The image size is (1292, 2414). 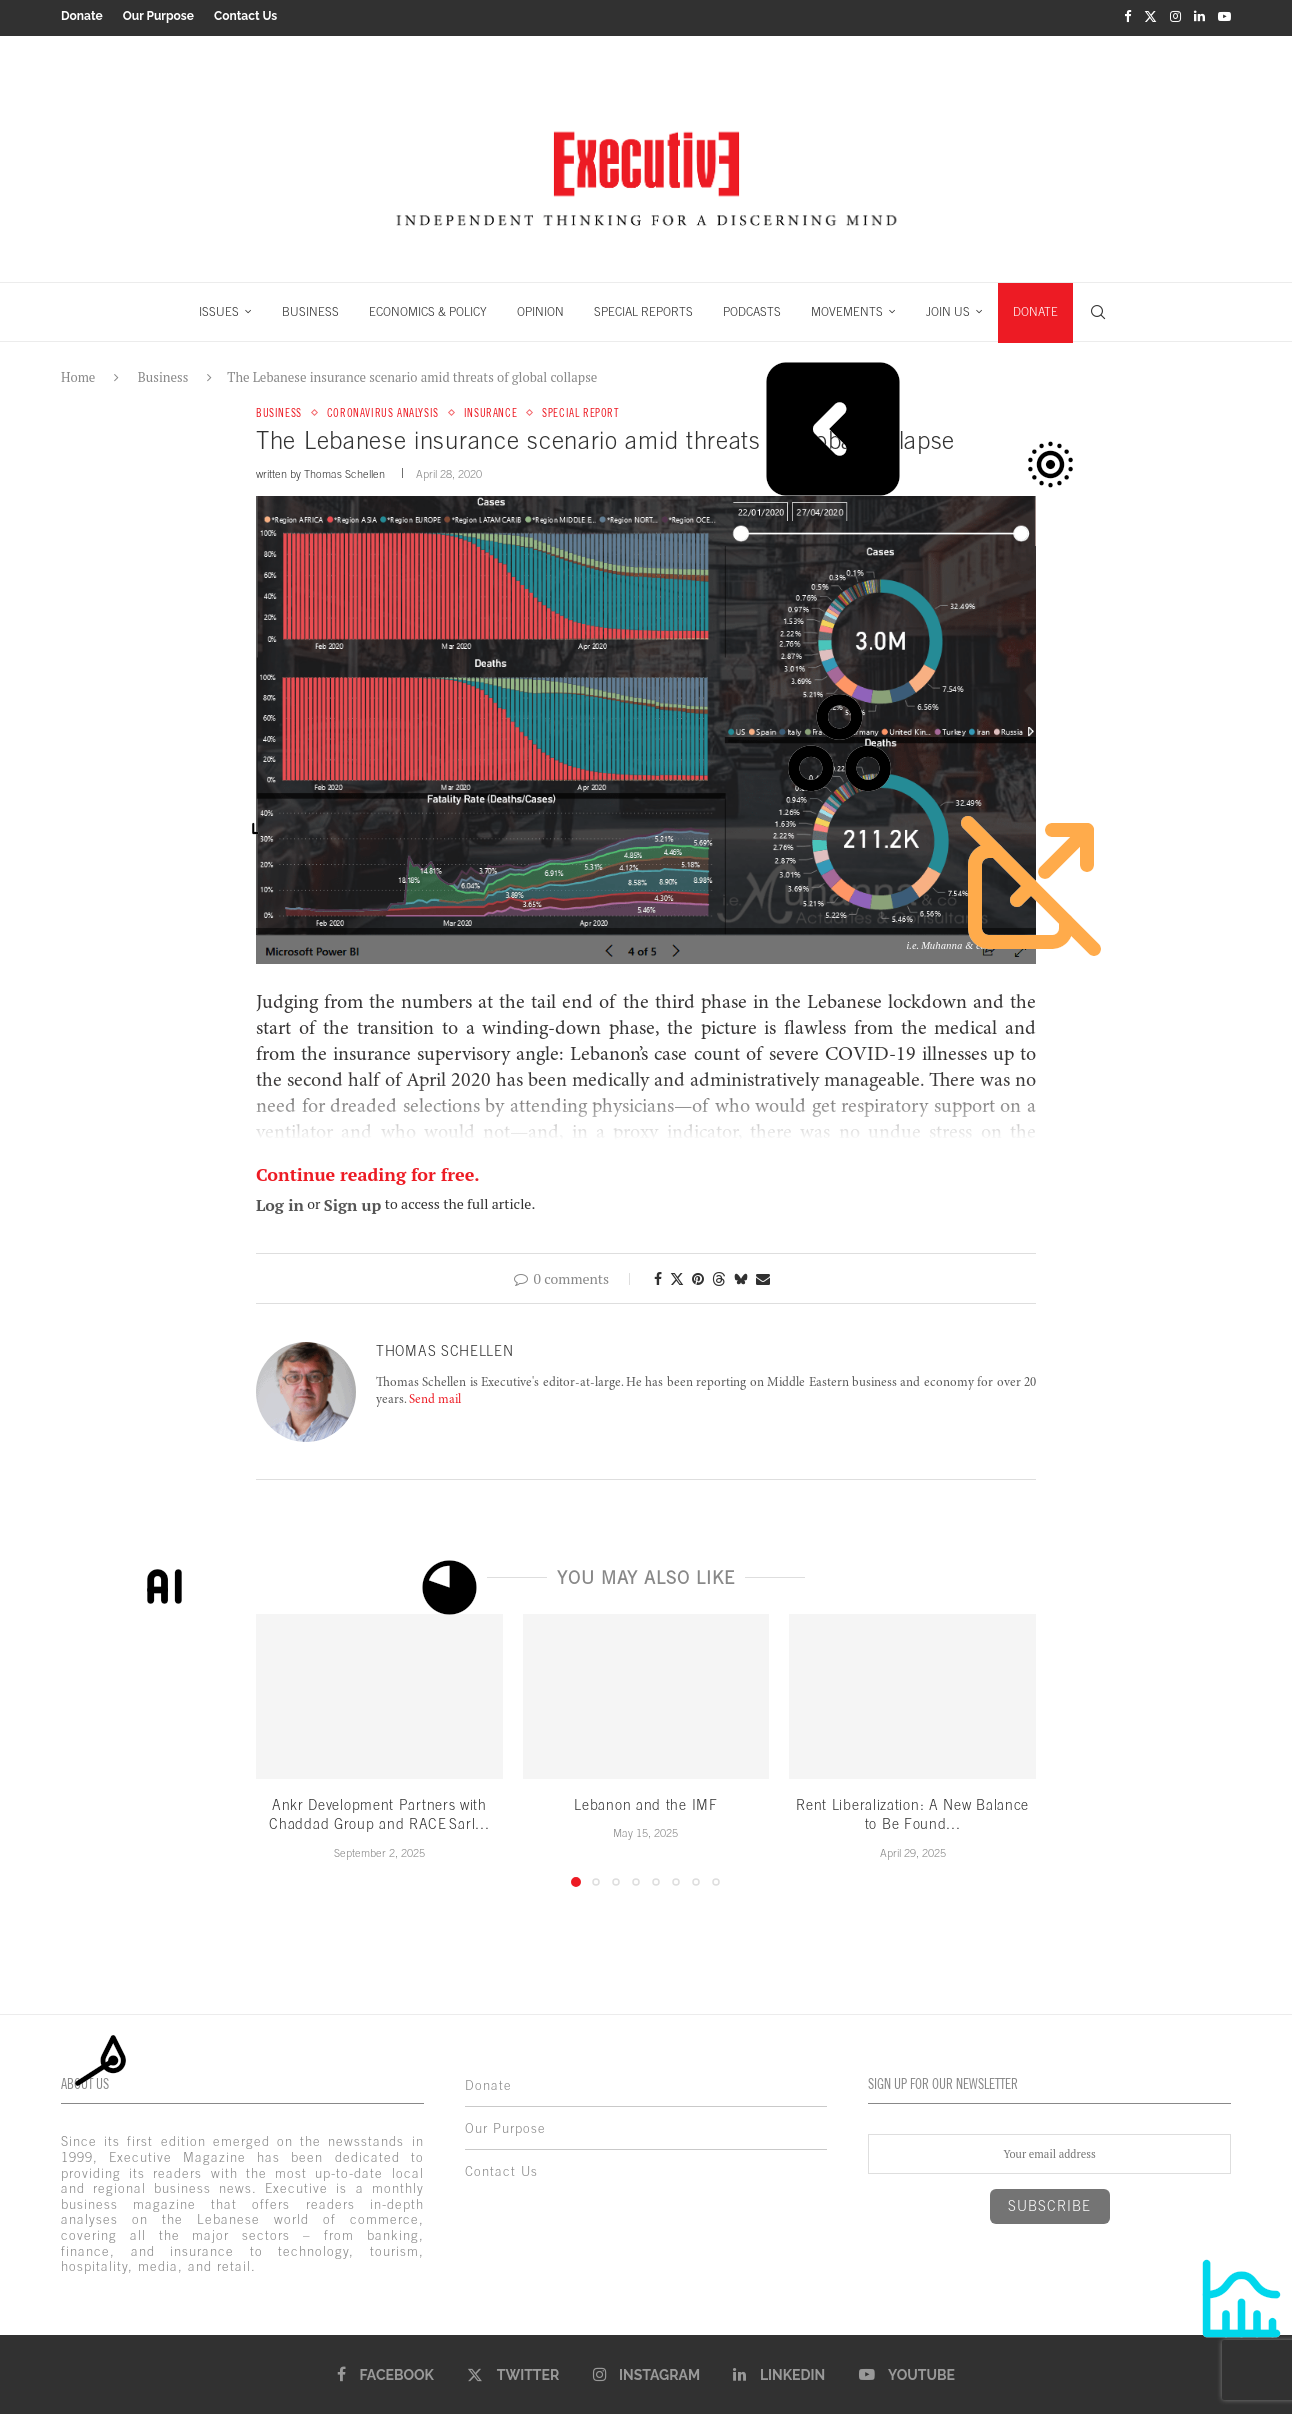 What do you see at coordinates (100, 2060) in the screenshot?
I see `ignite or start a fire feature` at bounding box center [100, 2060].